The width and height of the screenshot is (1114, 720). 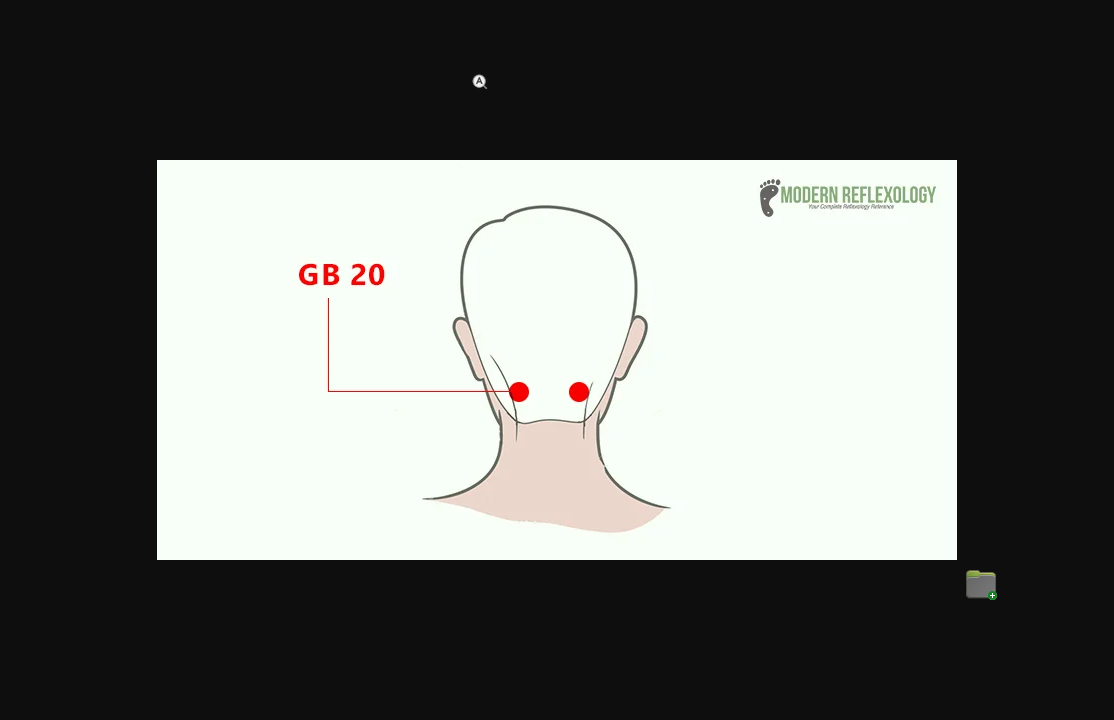 What do you see at coordinates (981, 584) in the screenshot?
I see `create a new folder` at bounding box center [981, 584].